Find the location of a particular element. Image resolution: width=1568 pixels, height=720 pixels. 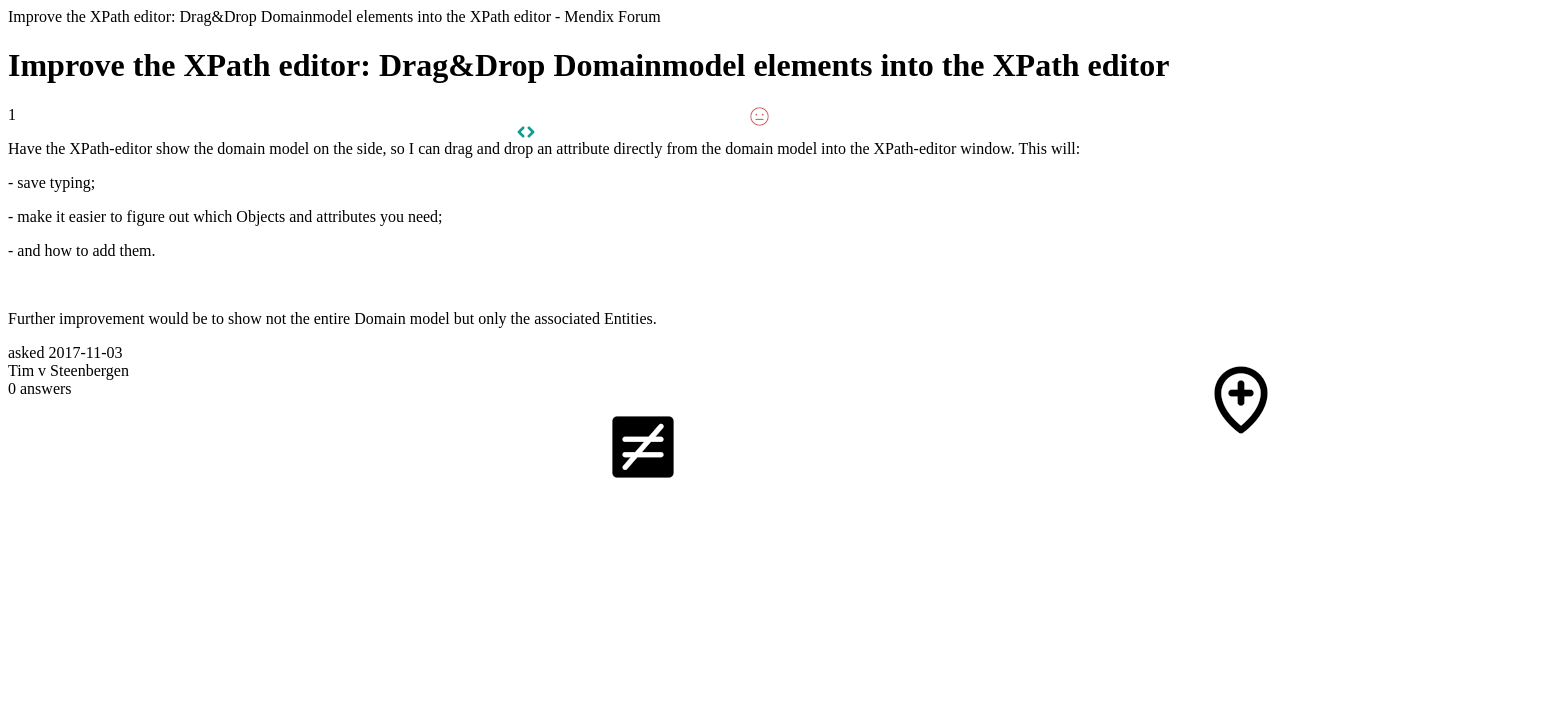

add a new location pin is located at coordinates (1241, 400).